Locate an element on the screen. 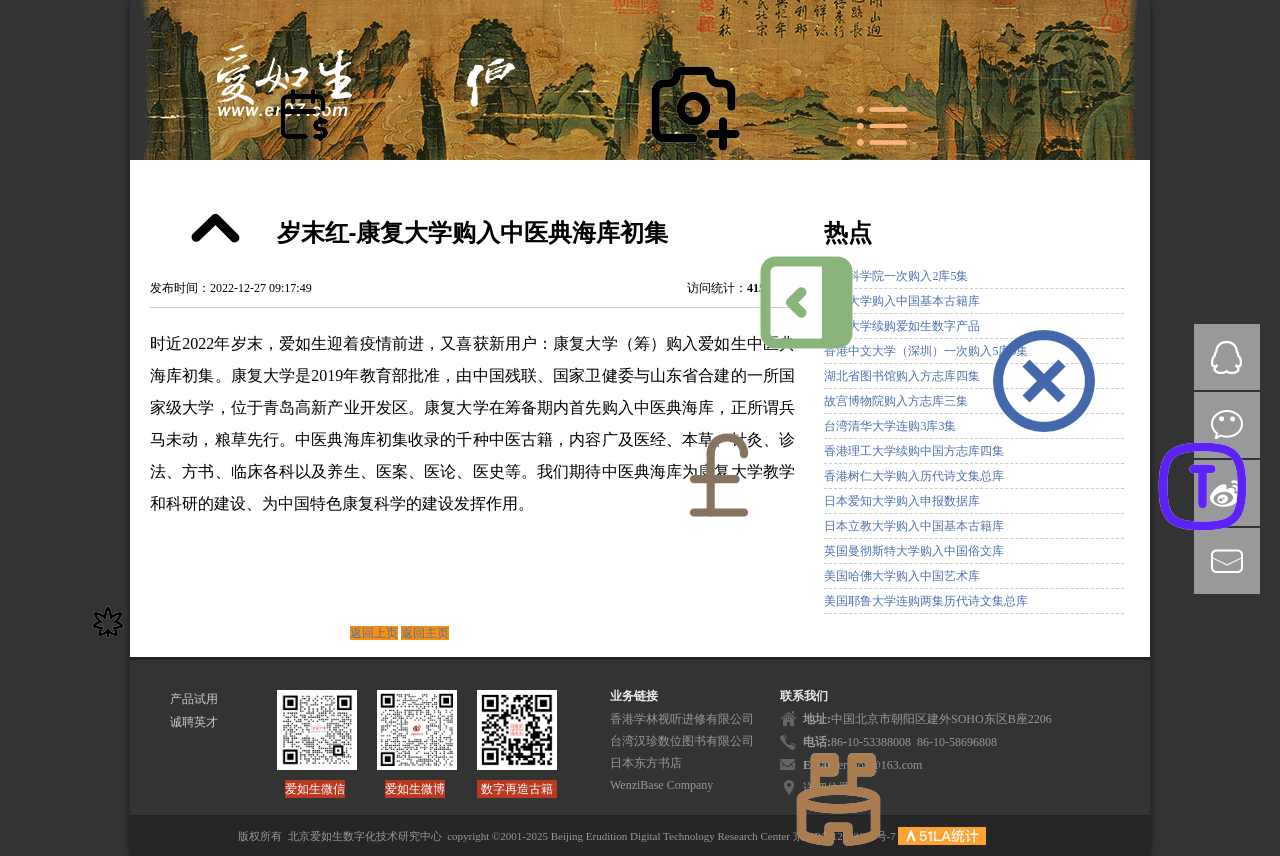 Image resolution: width=1280 pixels, height=856 pixels. text formatting or typography options is located at coordinates (1202, 486).